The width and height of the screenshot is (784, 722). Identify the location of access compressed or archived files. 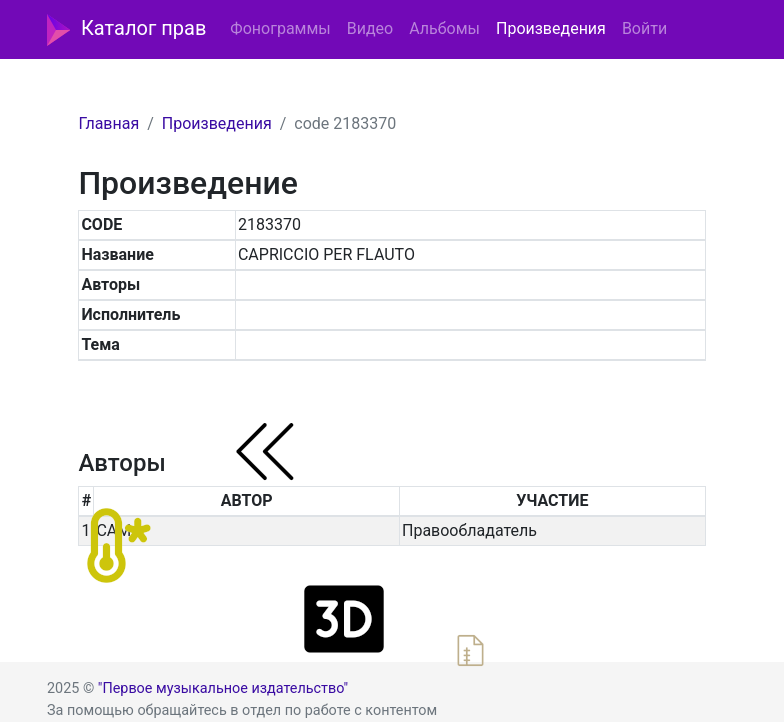
(470, 650).